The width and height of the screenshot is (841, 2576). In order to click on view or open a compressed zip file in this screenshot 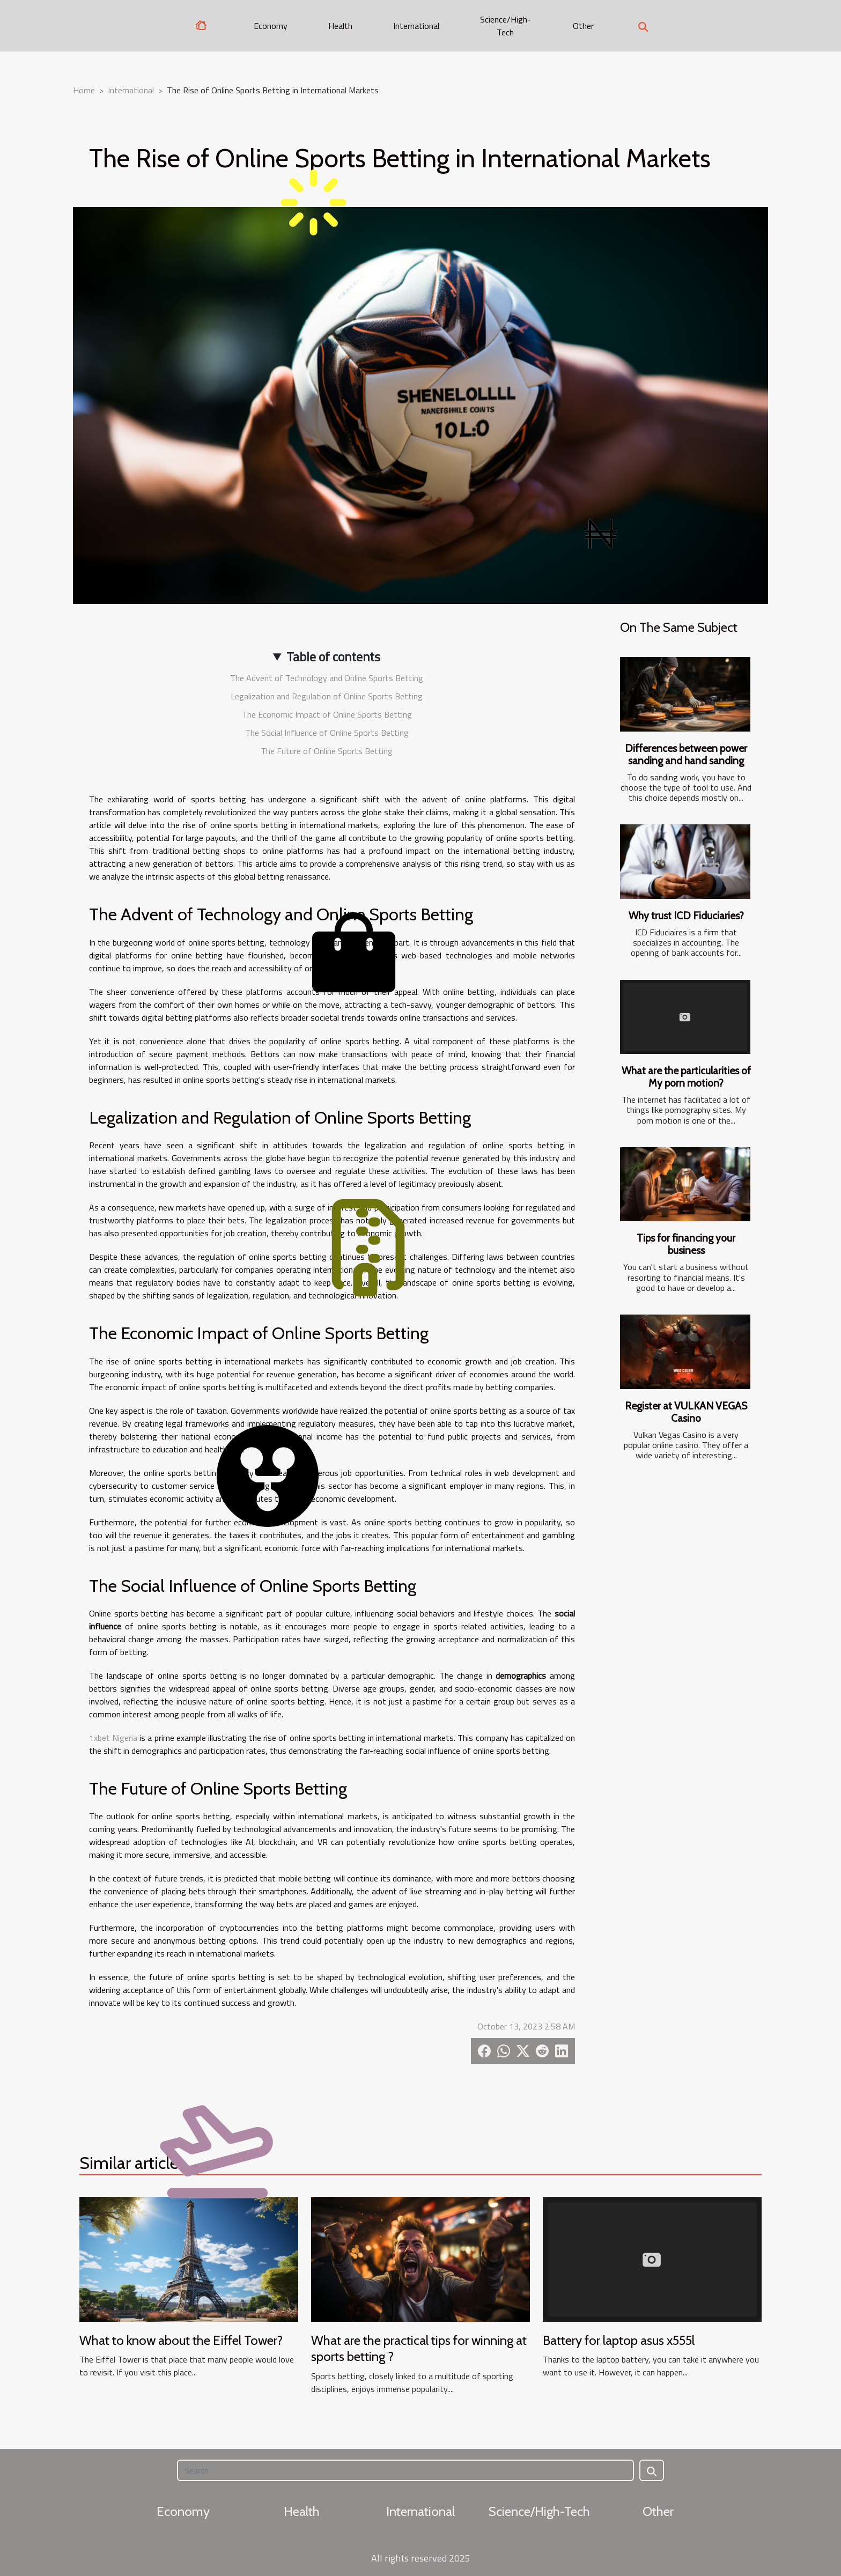, I will do `click(368, 1248)`.